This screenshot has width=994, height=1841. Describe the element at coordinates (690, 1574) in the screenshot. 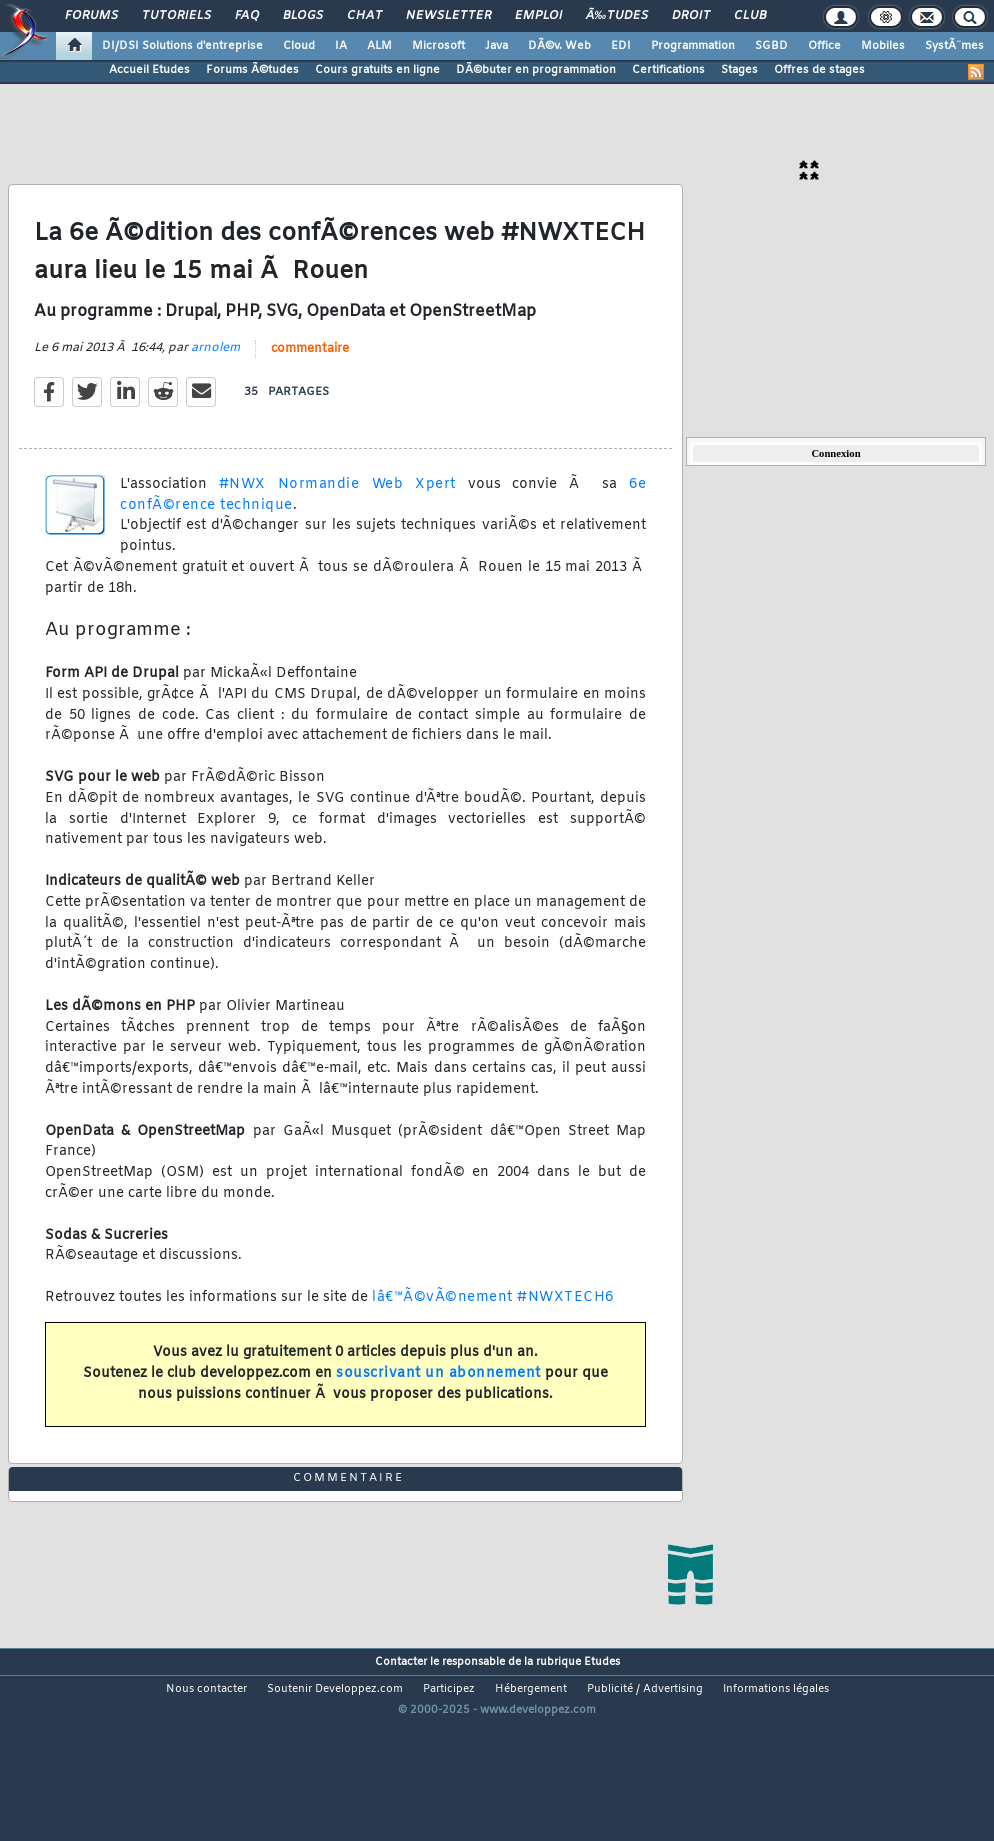

I see `equip armored leg gear` at that location.